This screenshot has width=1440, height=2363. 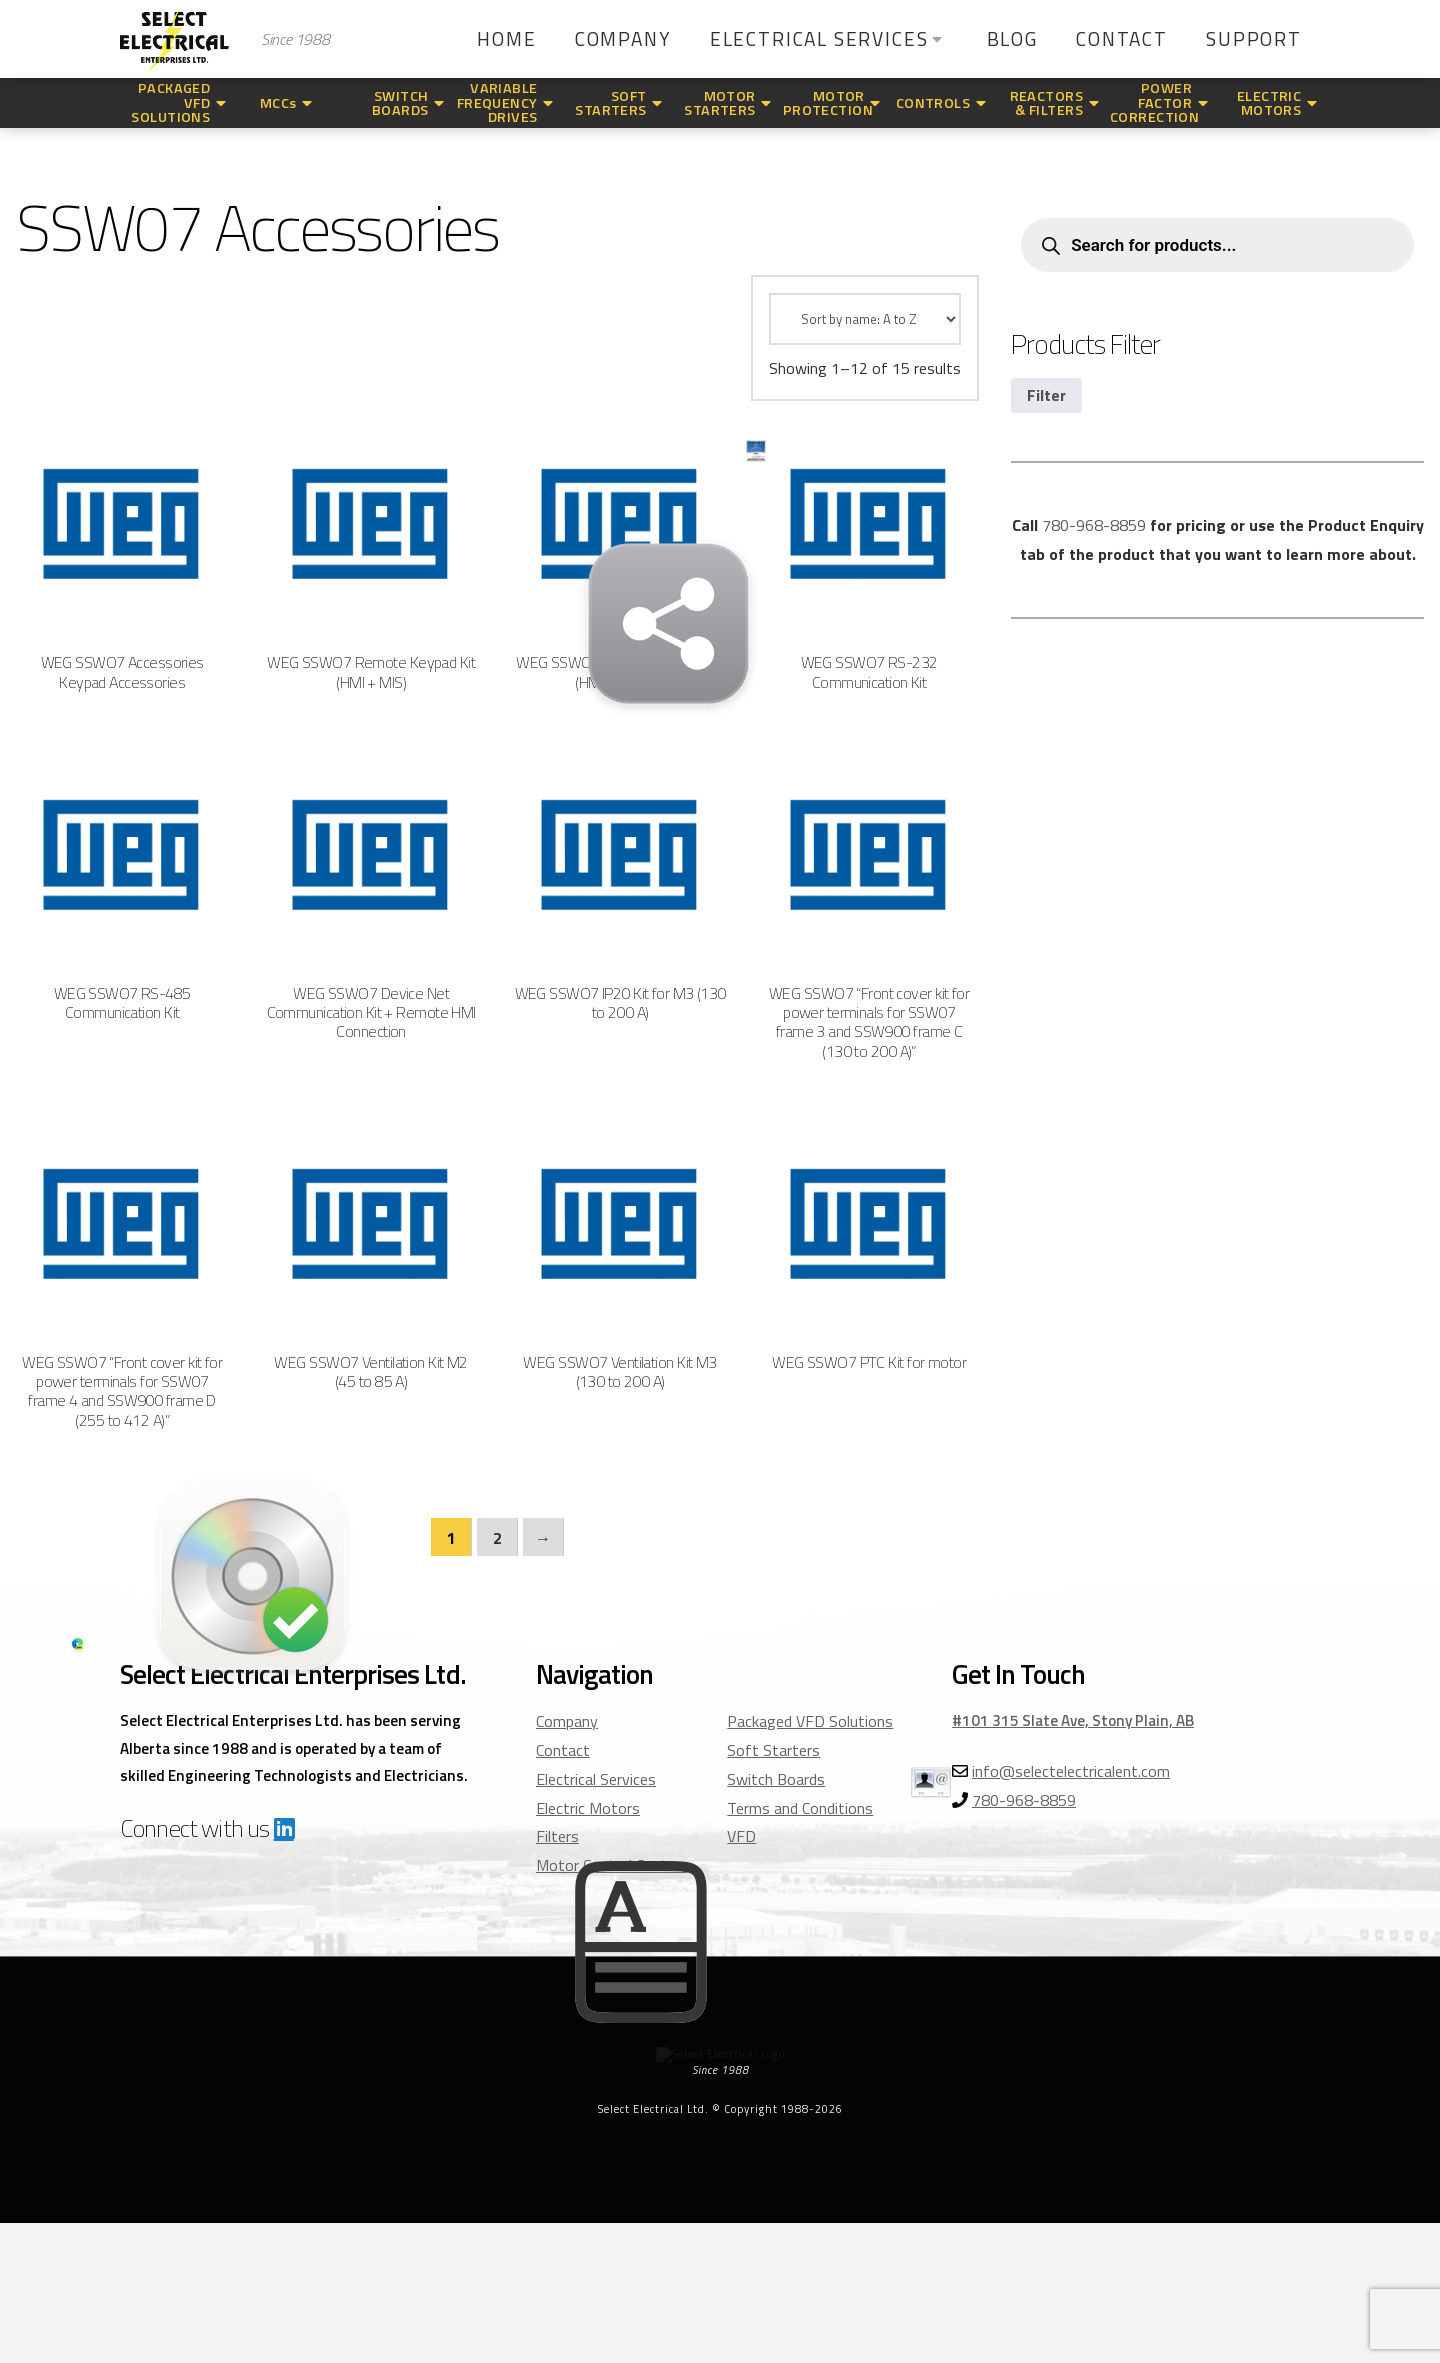 What do you see at coordinates (252, 1576) in the screenshot?
I see `optical drive verified and ready` at bounding box center [252, 1576].